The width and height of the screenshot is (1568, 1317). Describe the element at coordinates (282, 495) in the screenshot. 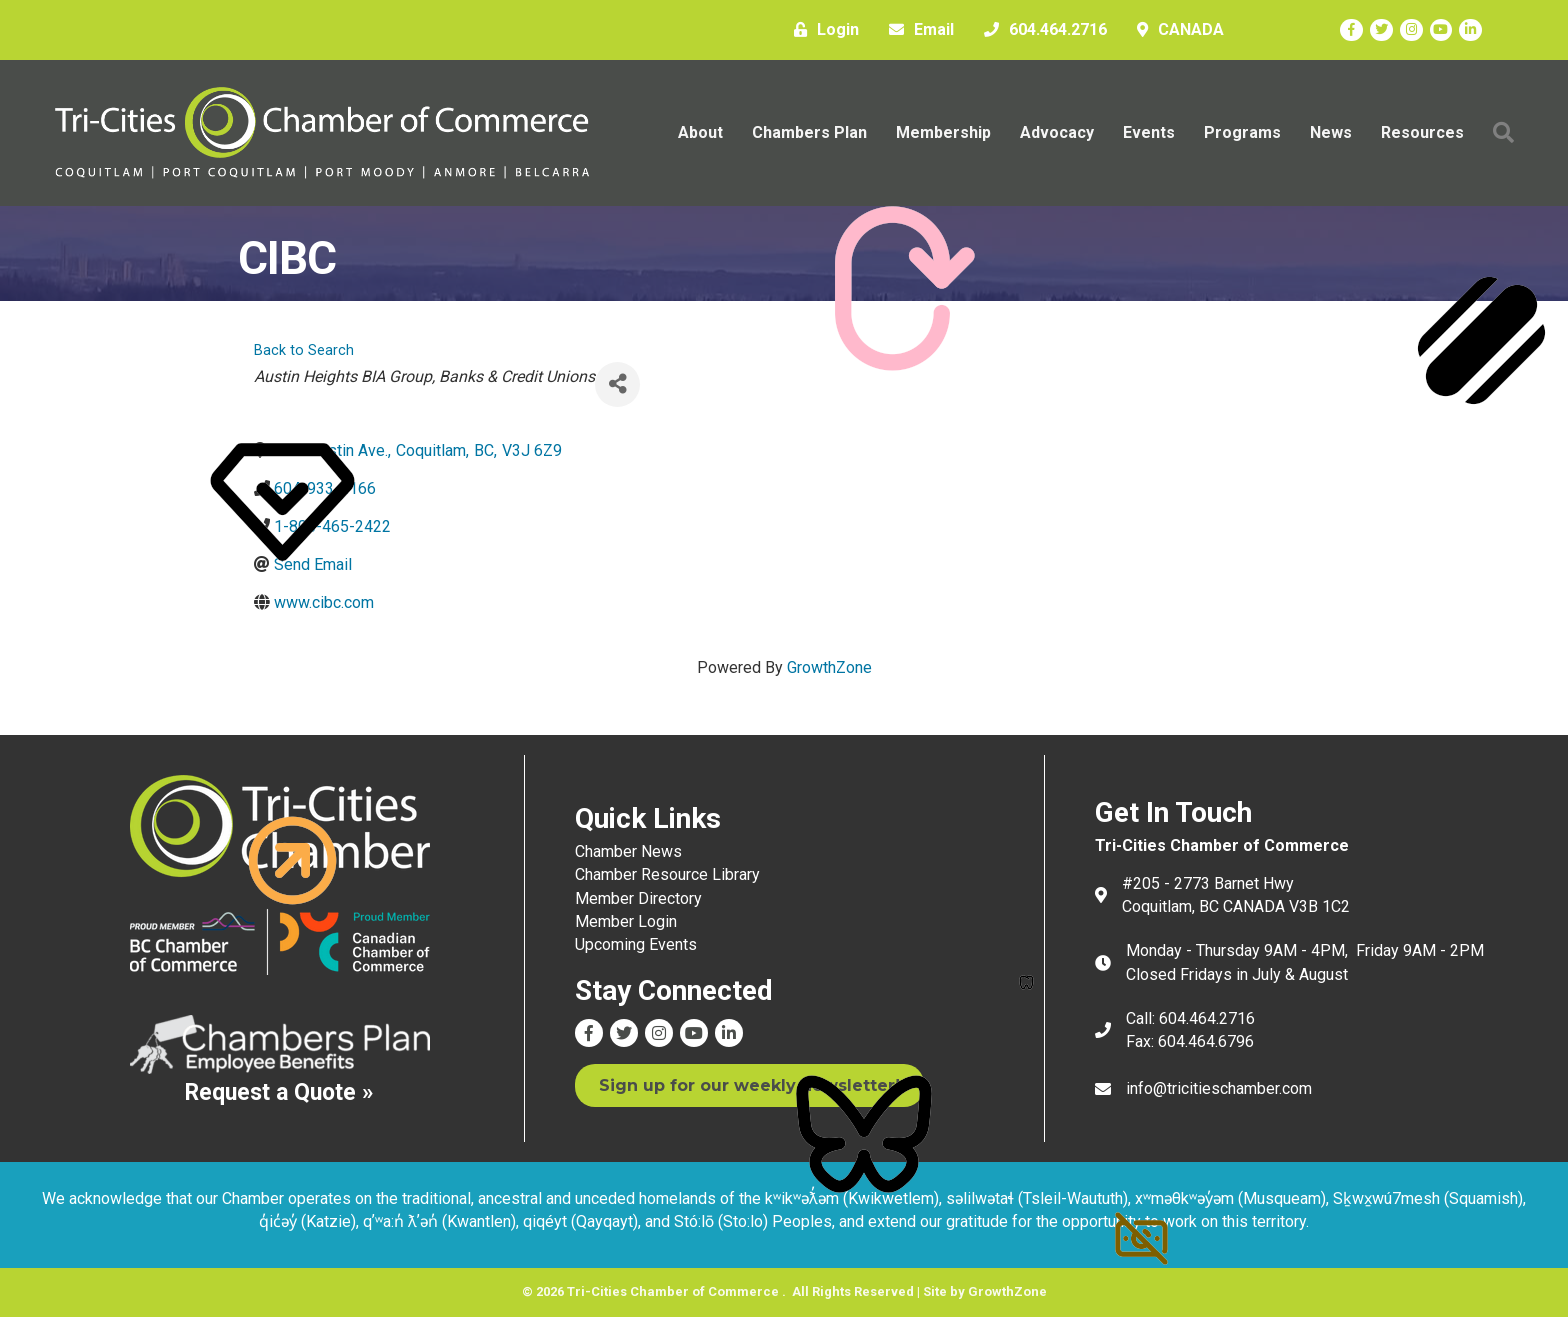

I see `open my oppo account or services` at that location.